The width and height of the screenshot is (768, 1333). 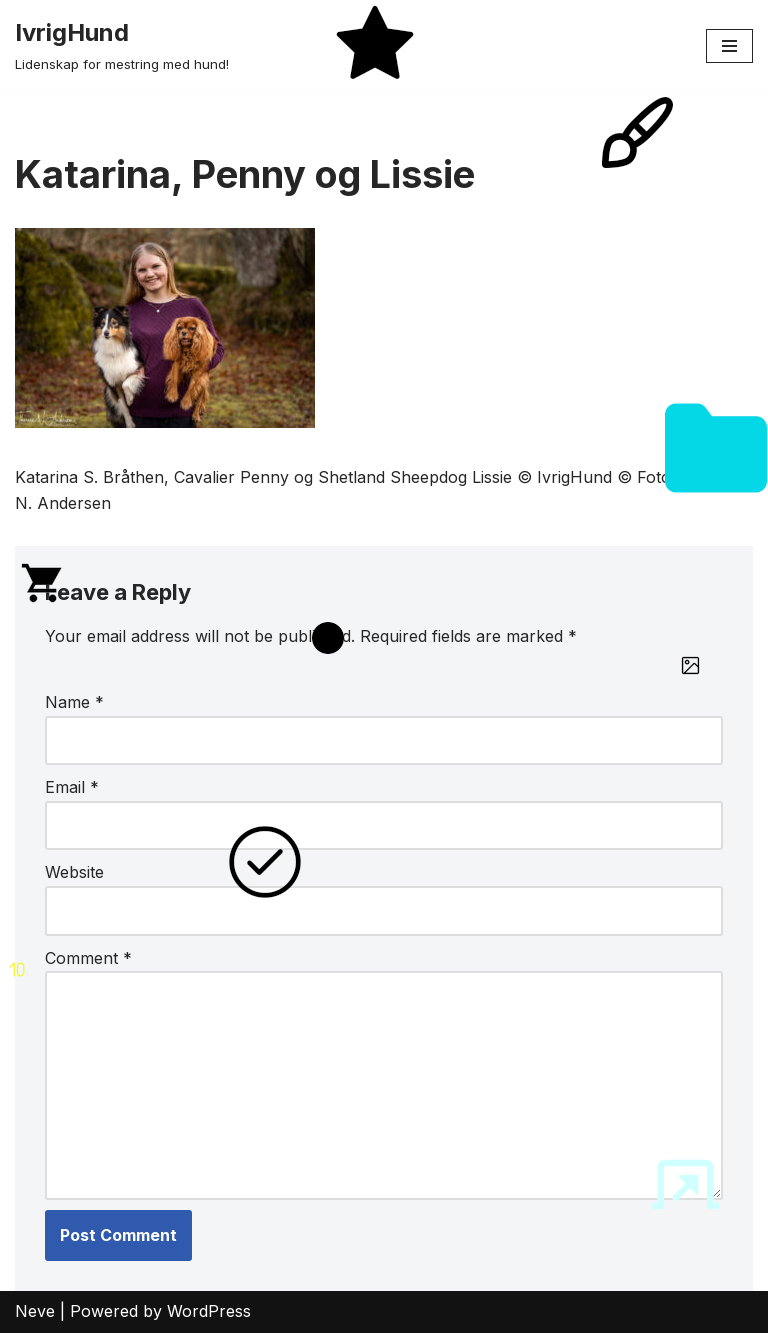 I want to click on customize appearance or theme settings, so click(x=638, y=132).